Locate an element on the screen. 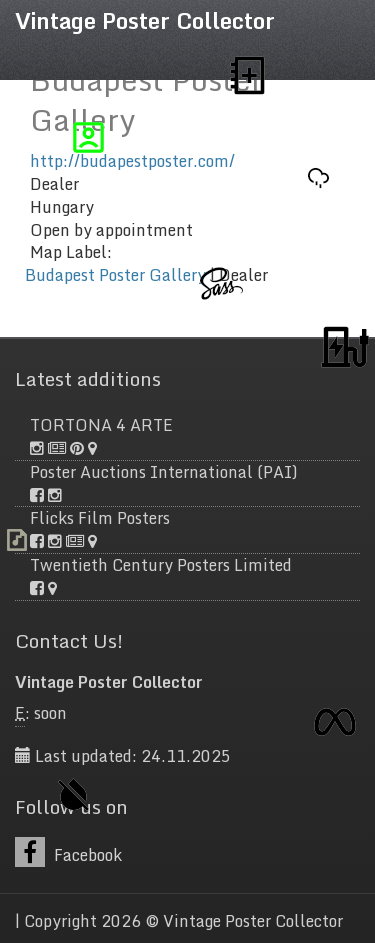  indicates light rain or drizzle conditions is located at coordinates (318, 177).